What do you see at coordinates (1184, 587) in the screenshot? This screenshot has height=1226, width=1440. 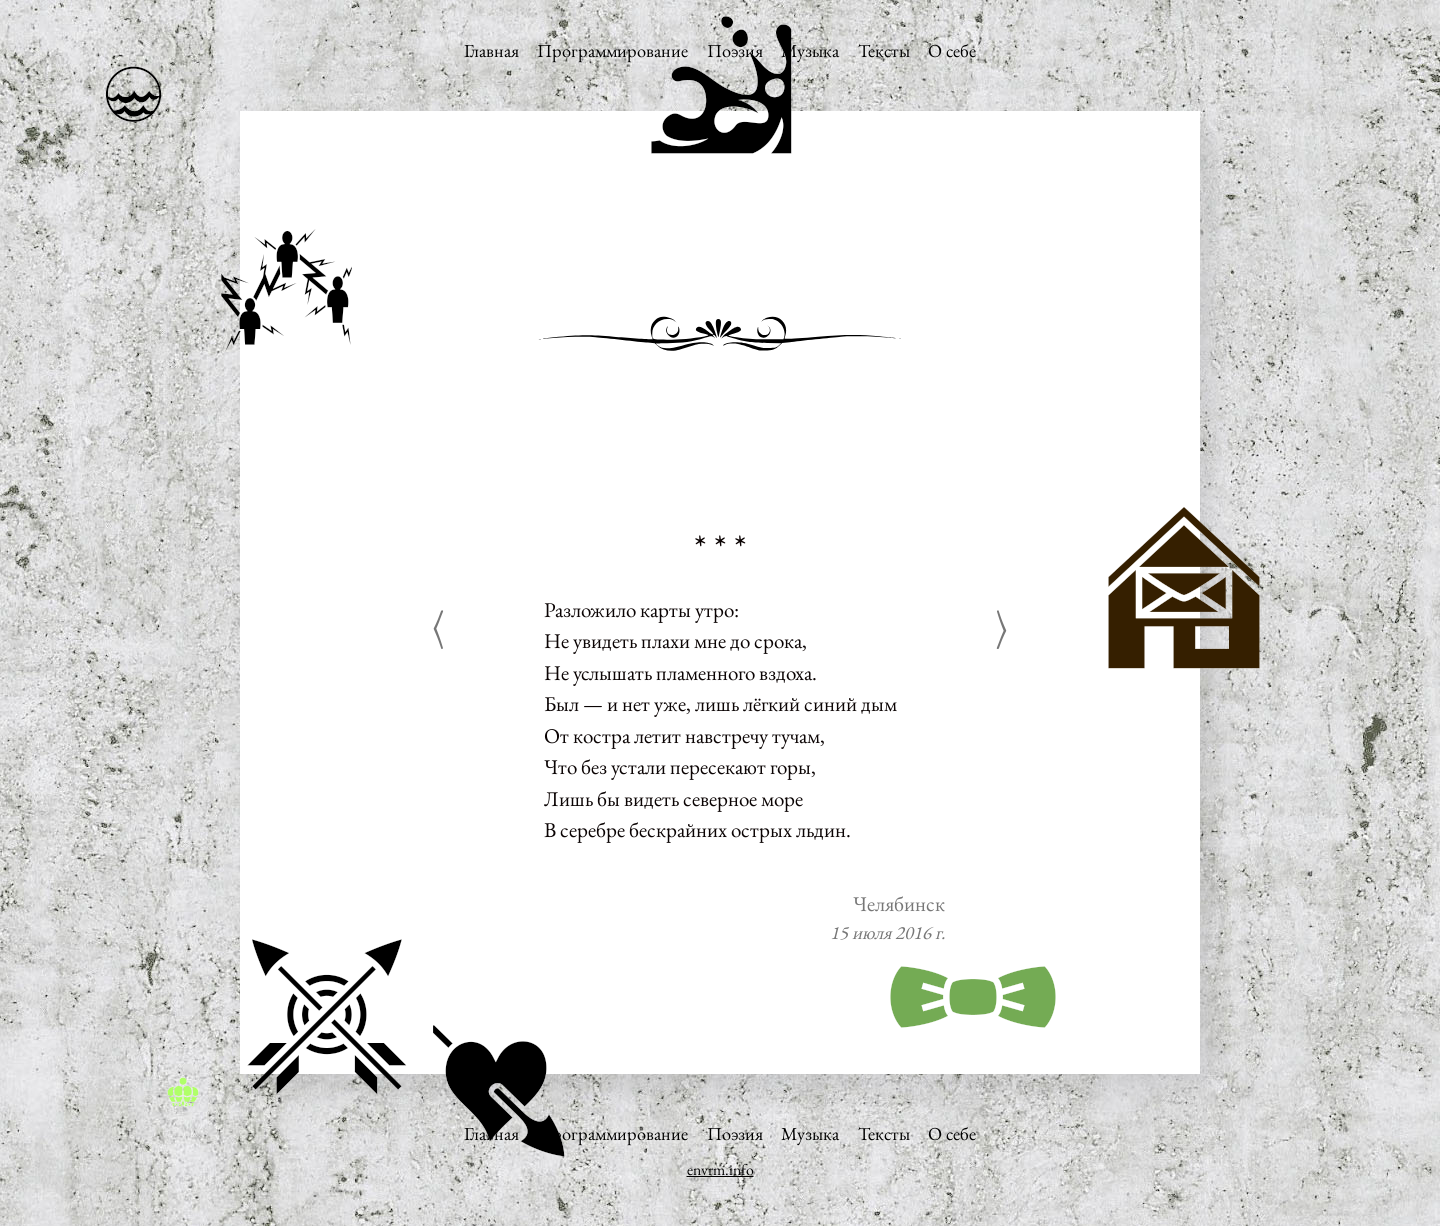 I see `find nearby post office locations` at bounding box center [1184, 587].